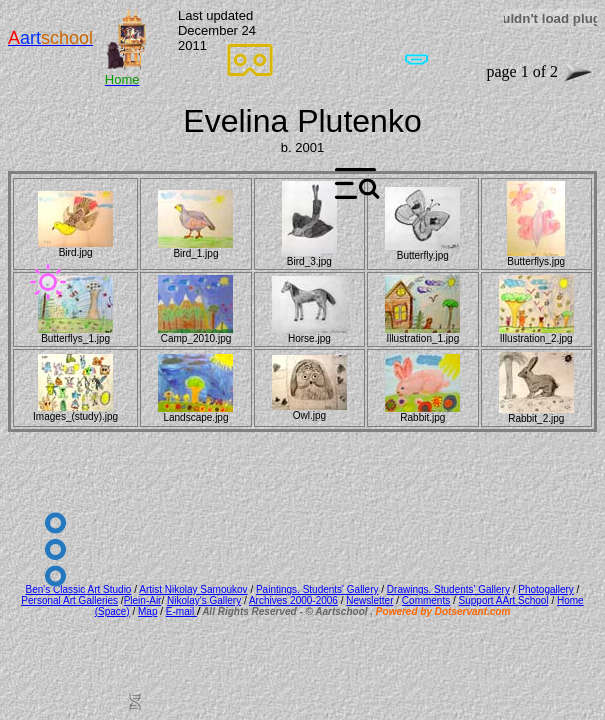  What do you see at coordinates (135, 702) in the screenshot?
I see `access genetic or DNA-related information` at bounding box center [135, 702].